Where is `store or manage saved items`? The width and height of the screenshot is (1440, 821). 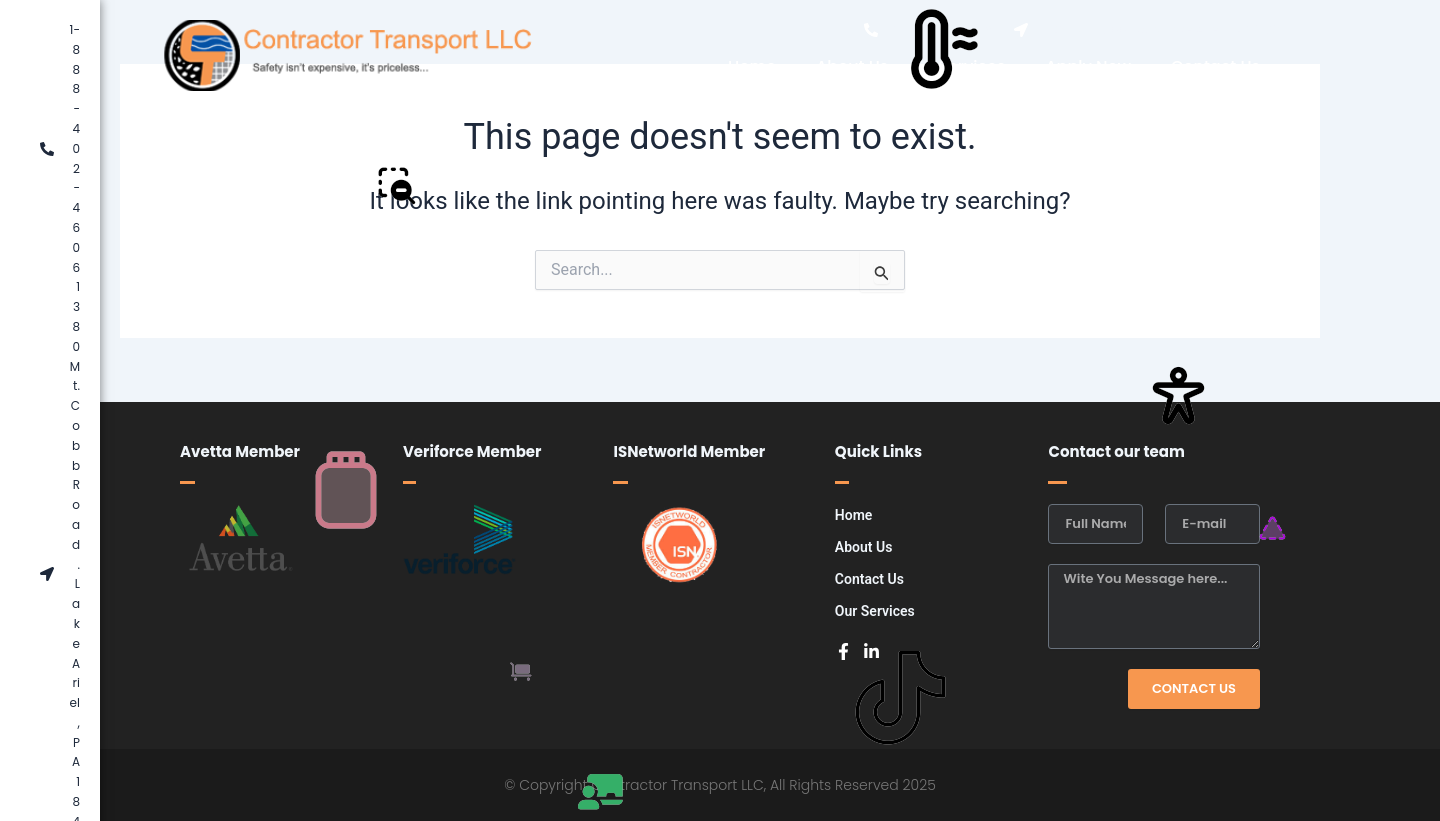 store or manage saved items is located at coordinates (346, 490).